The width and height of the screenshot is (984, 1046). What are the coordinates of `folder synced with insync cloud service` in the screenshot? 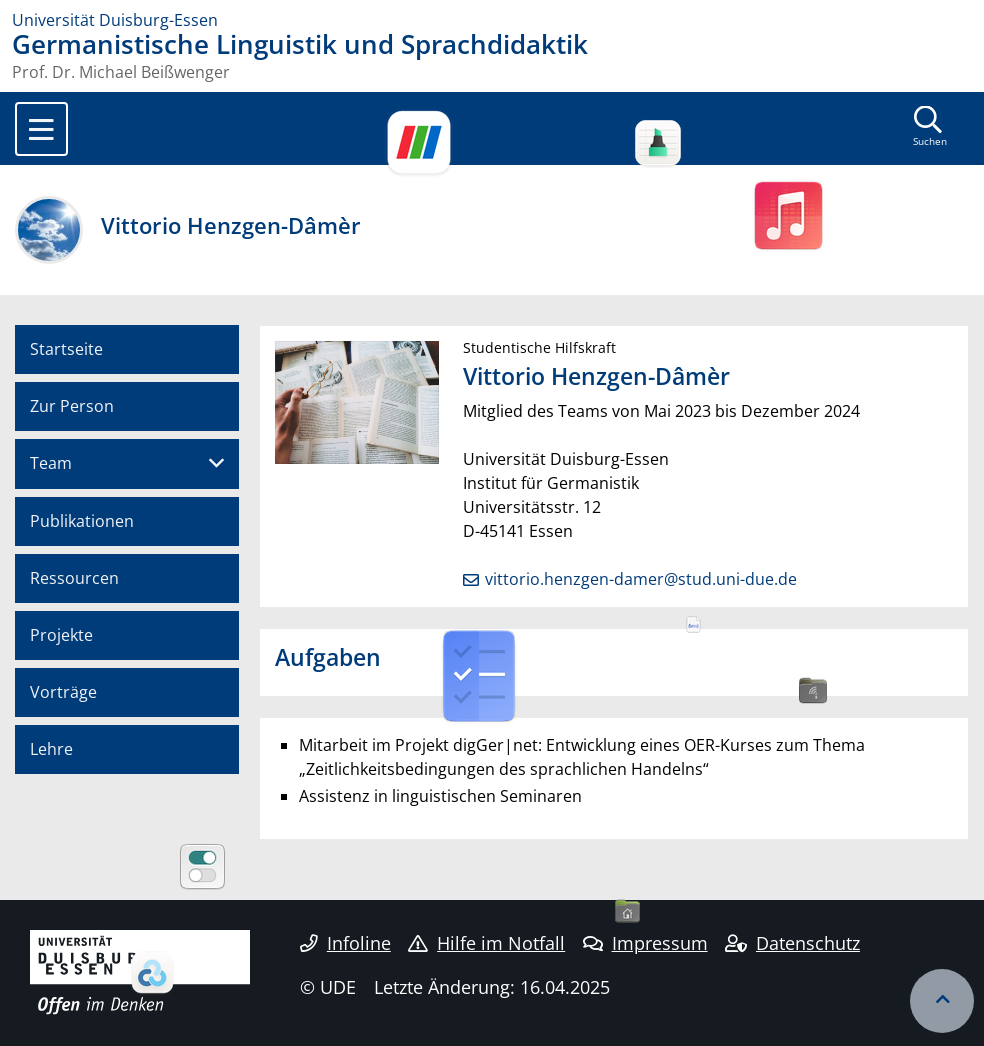 It's located at (813, 690).